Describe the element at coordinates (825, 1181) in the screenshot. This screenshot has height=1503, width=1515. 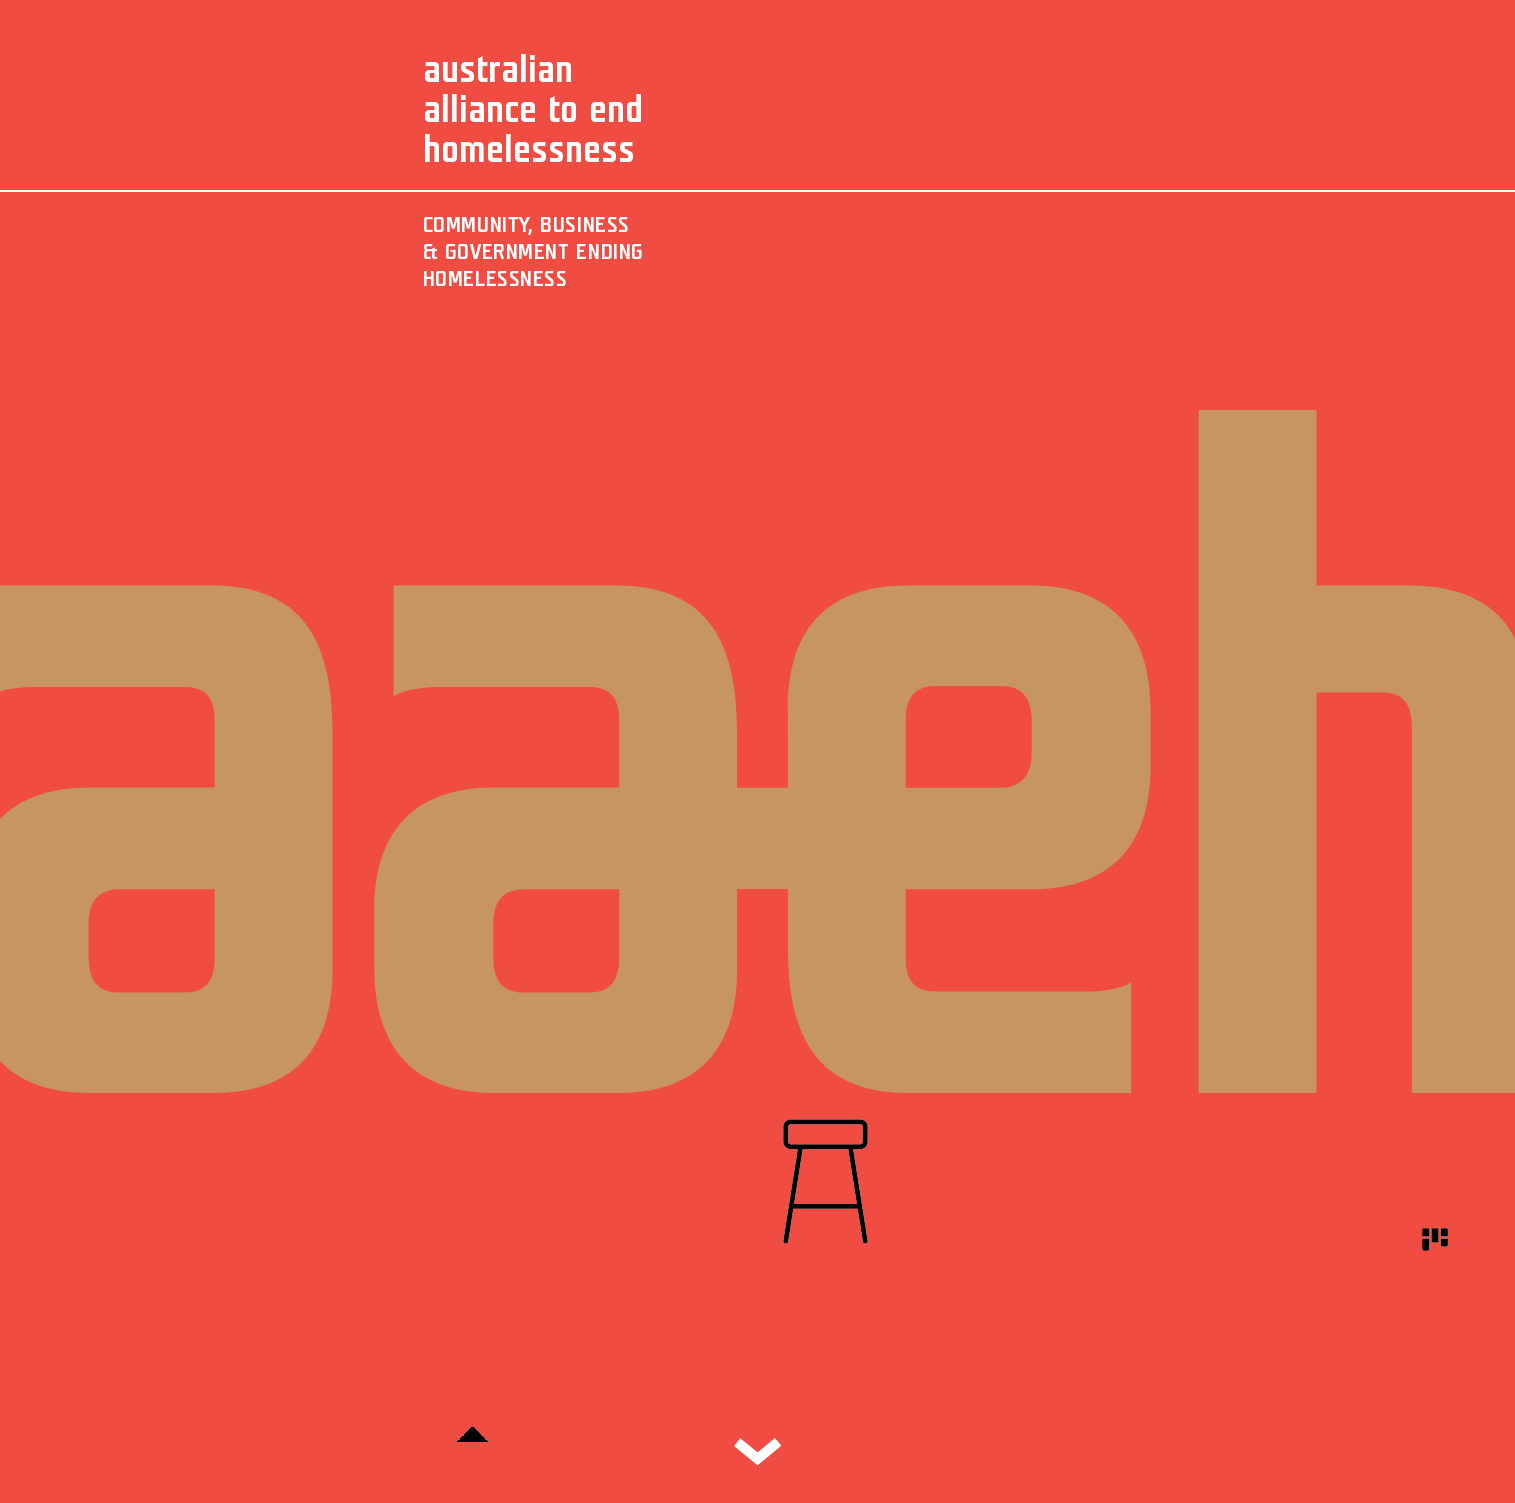
I see `browse furniture or seating options` at that location.